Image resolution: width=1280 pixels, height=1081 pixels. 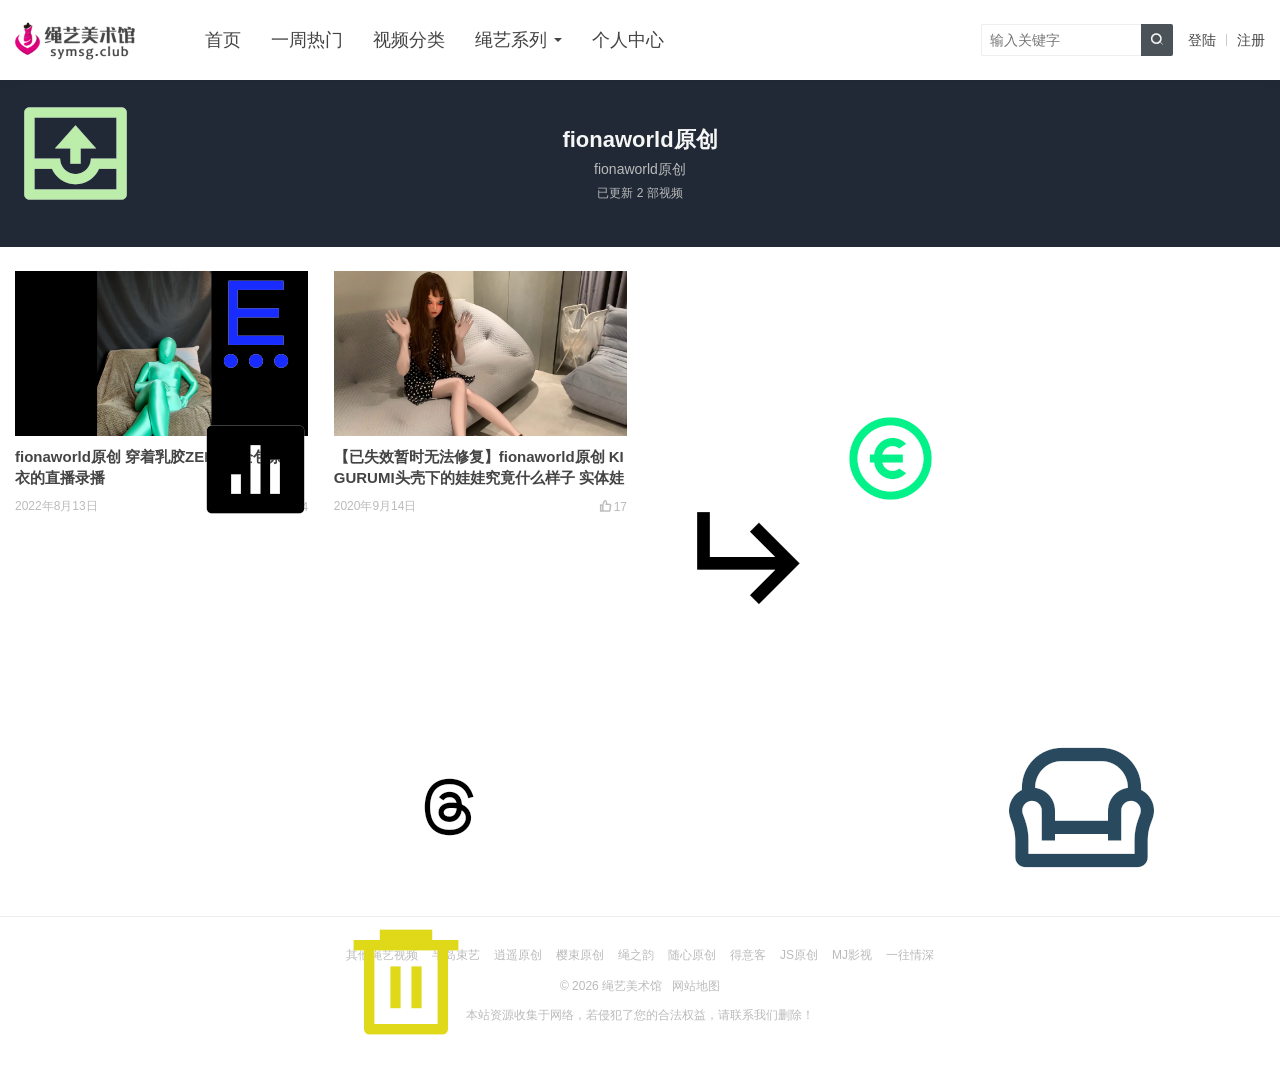 I want to click on reply to a message or comment, so click(x=742, y=557).